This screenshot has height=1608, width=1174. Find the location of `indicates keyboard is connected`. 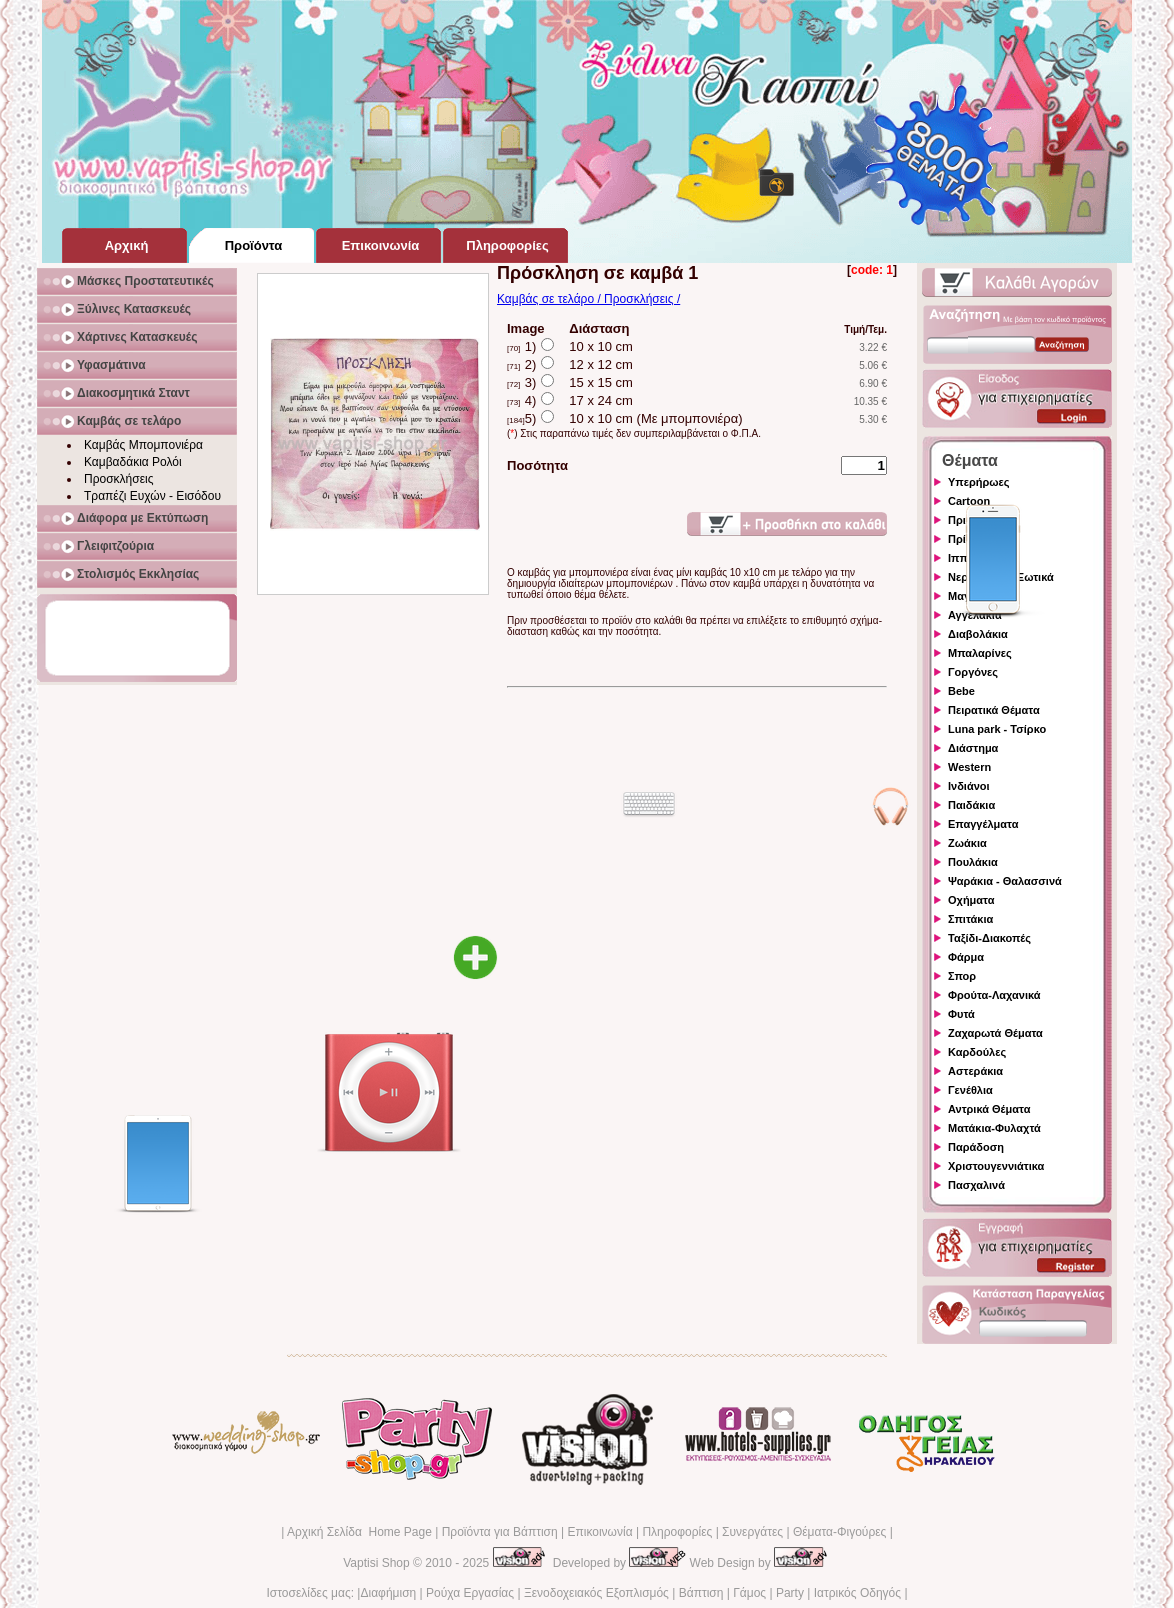

indicates keyboard is connected is located at coordinates (649, 804).